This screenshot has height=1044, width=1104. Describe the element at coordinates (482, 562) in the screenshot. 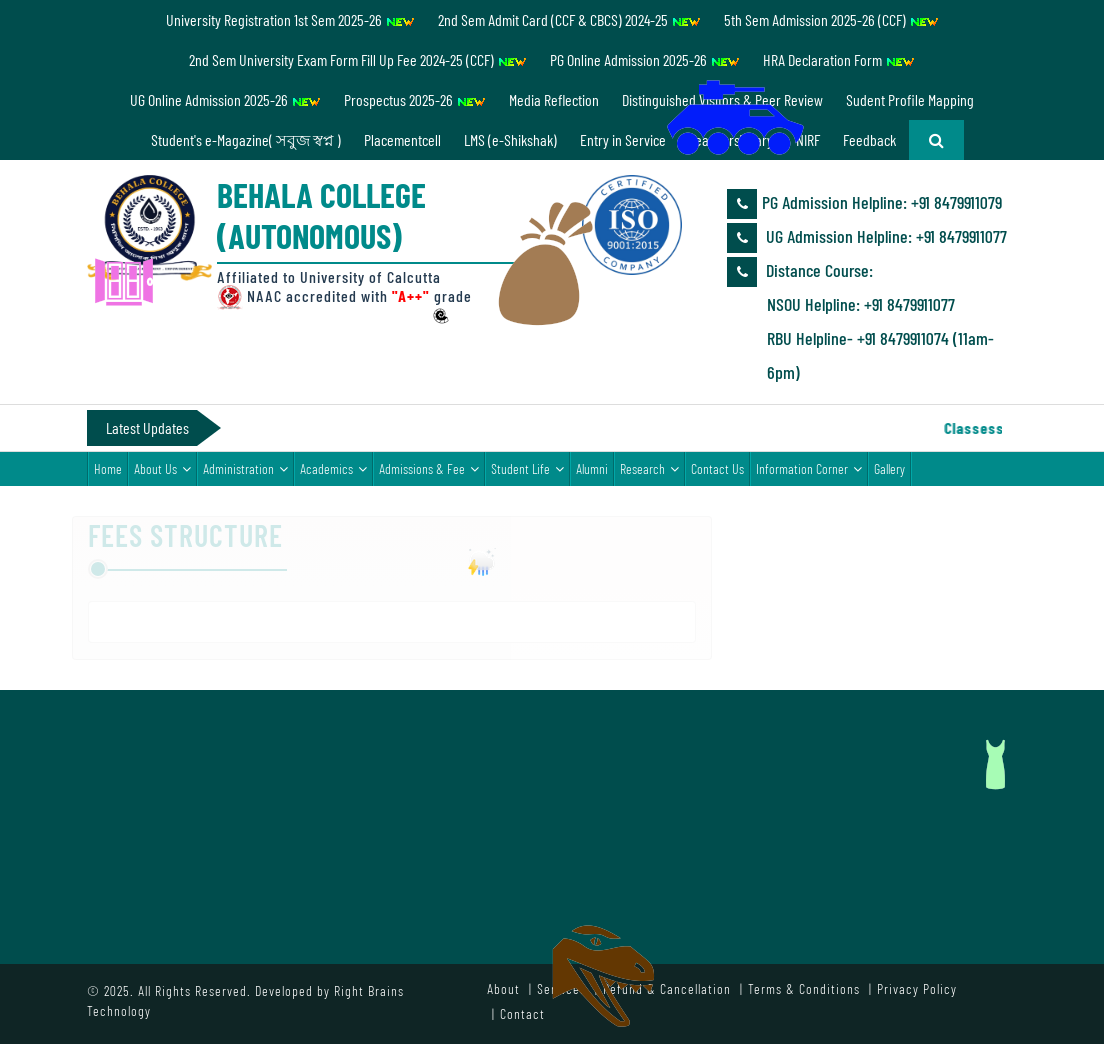

I see `indicates nighttime thunderstorm conditions` at that location.